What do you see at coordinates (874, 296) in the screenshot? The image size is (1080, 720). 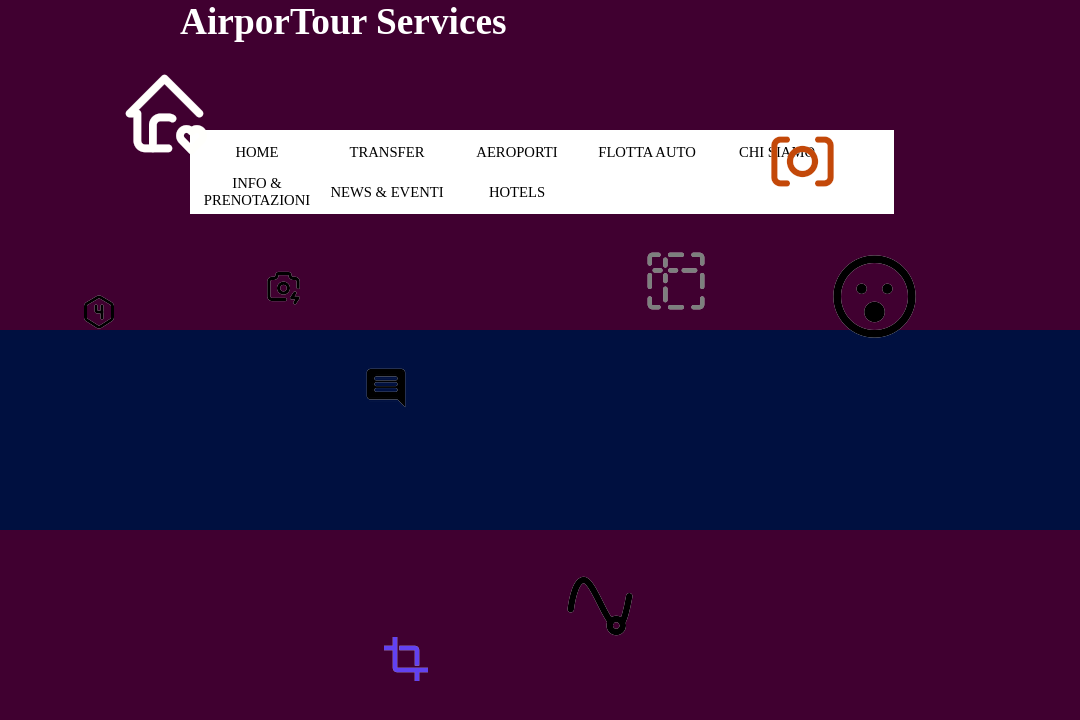 I see `indicates a surprise or unexpected event notification` at bounding box center [874, 296].